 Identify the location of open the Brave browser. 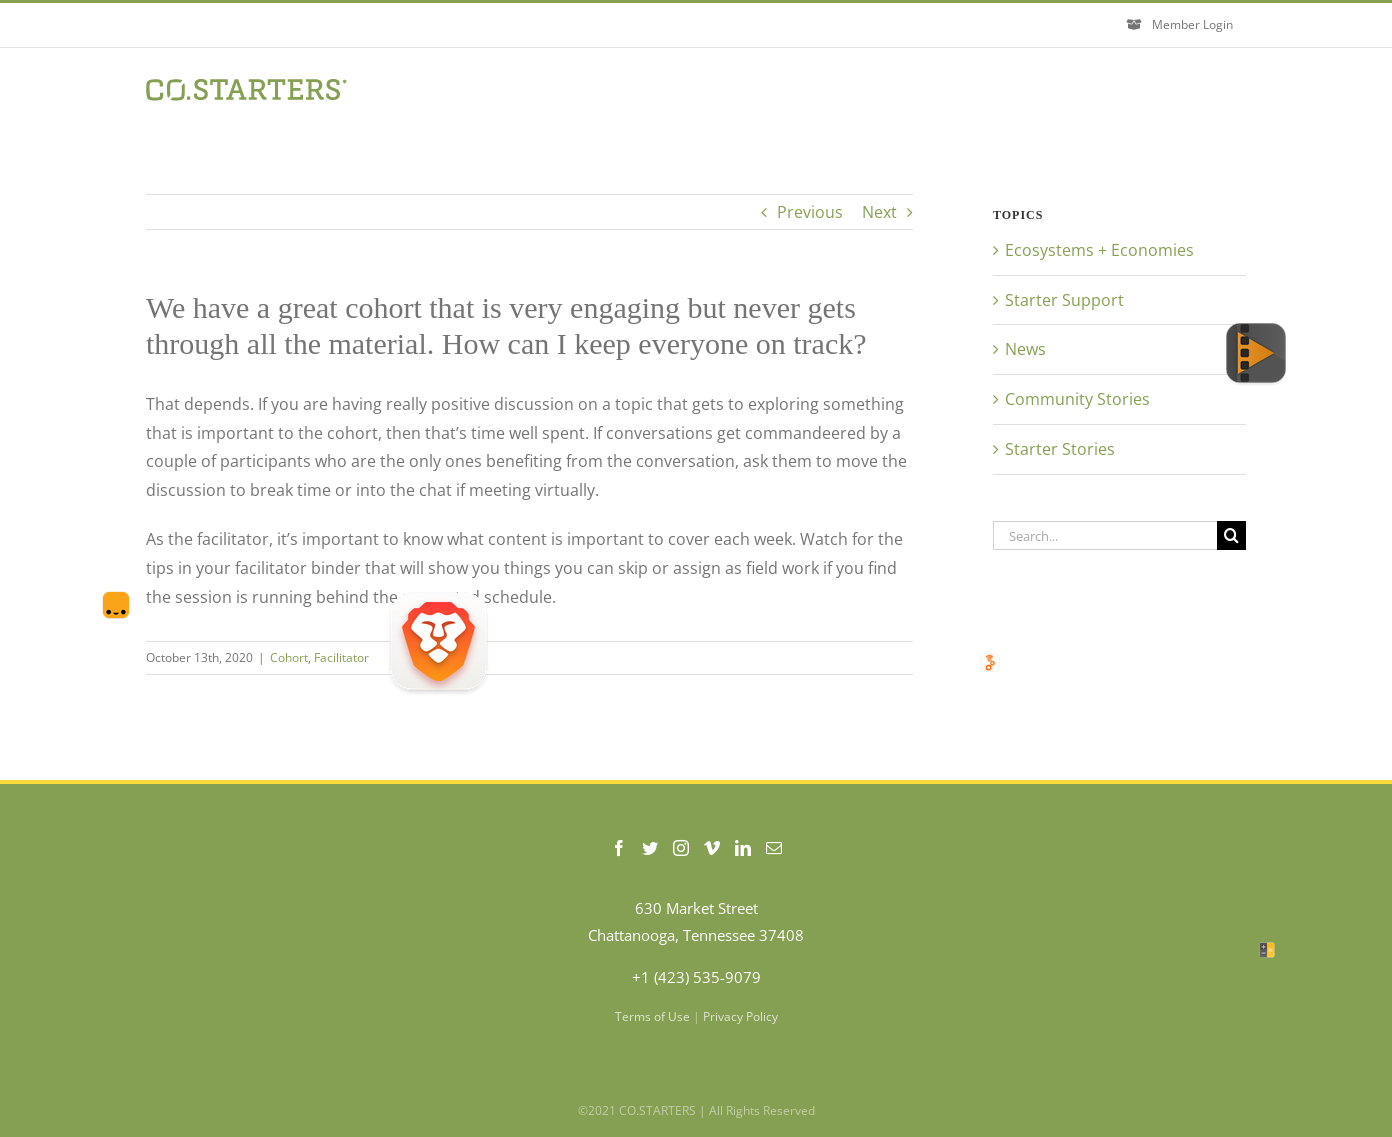
(438, 641).